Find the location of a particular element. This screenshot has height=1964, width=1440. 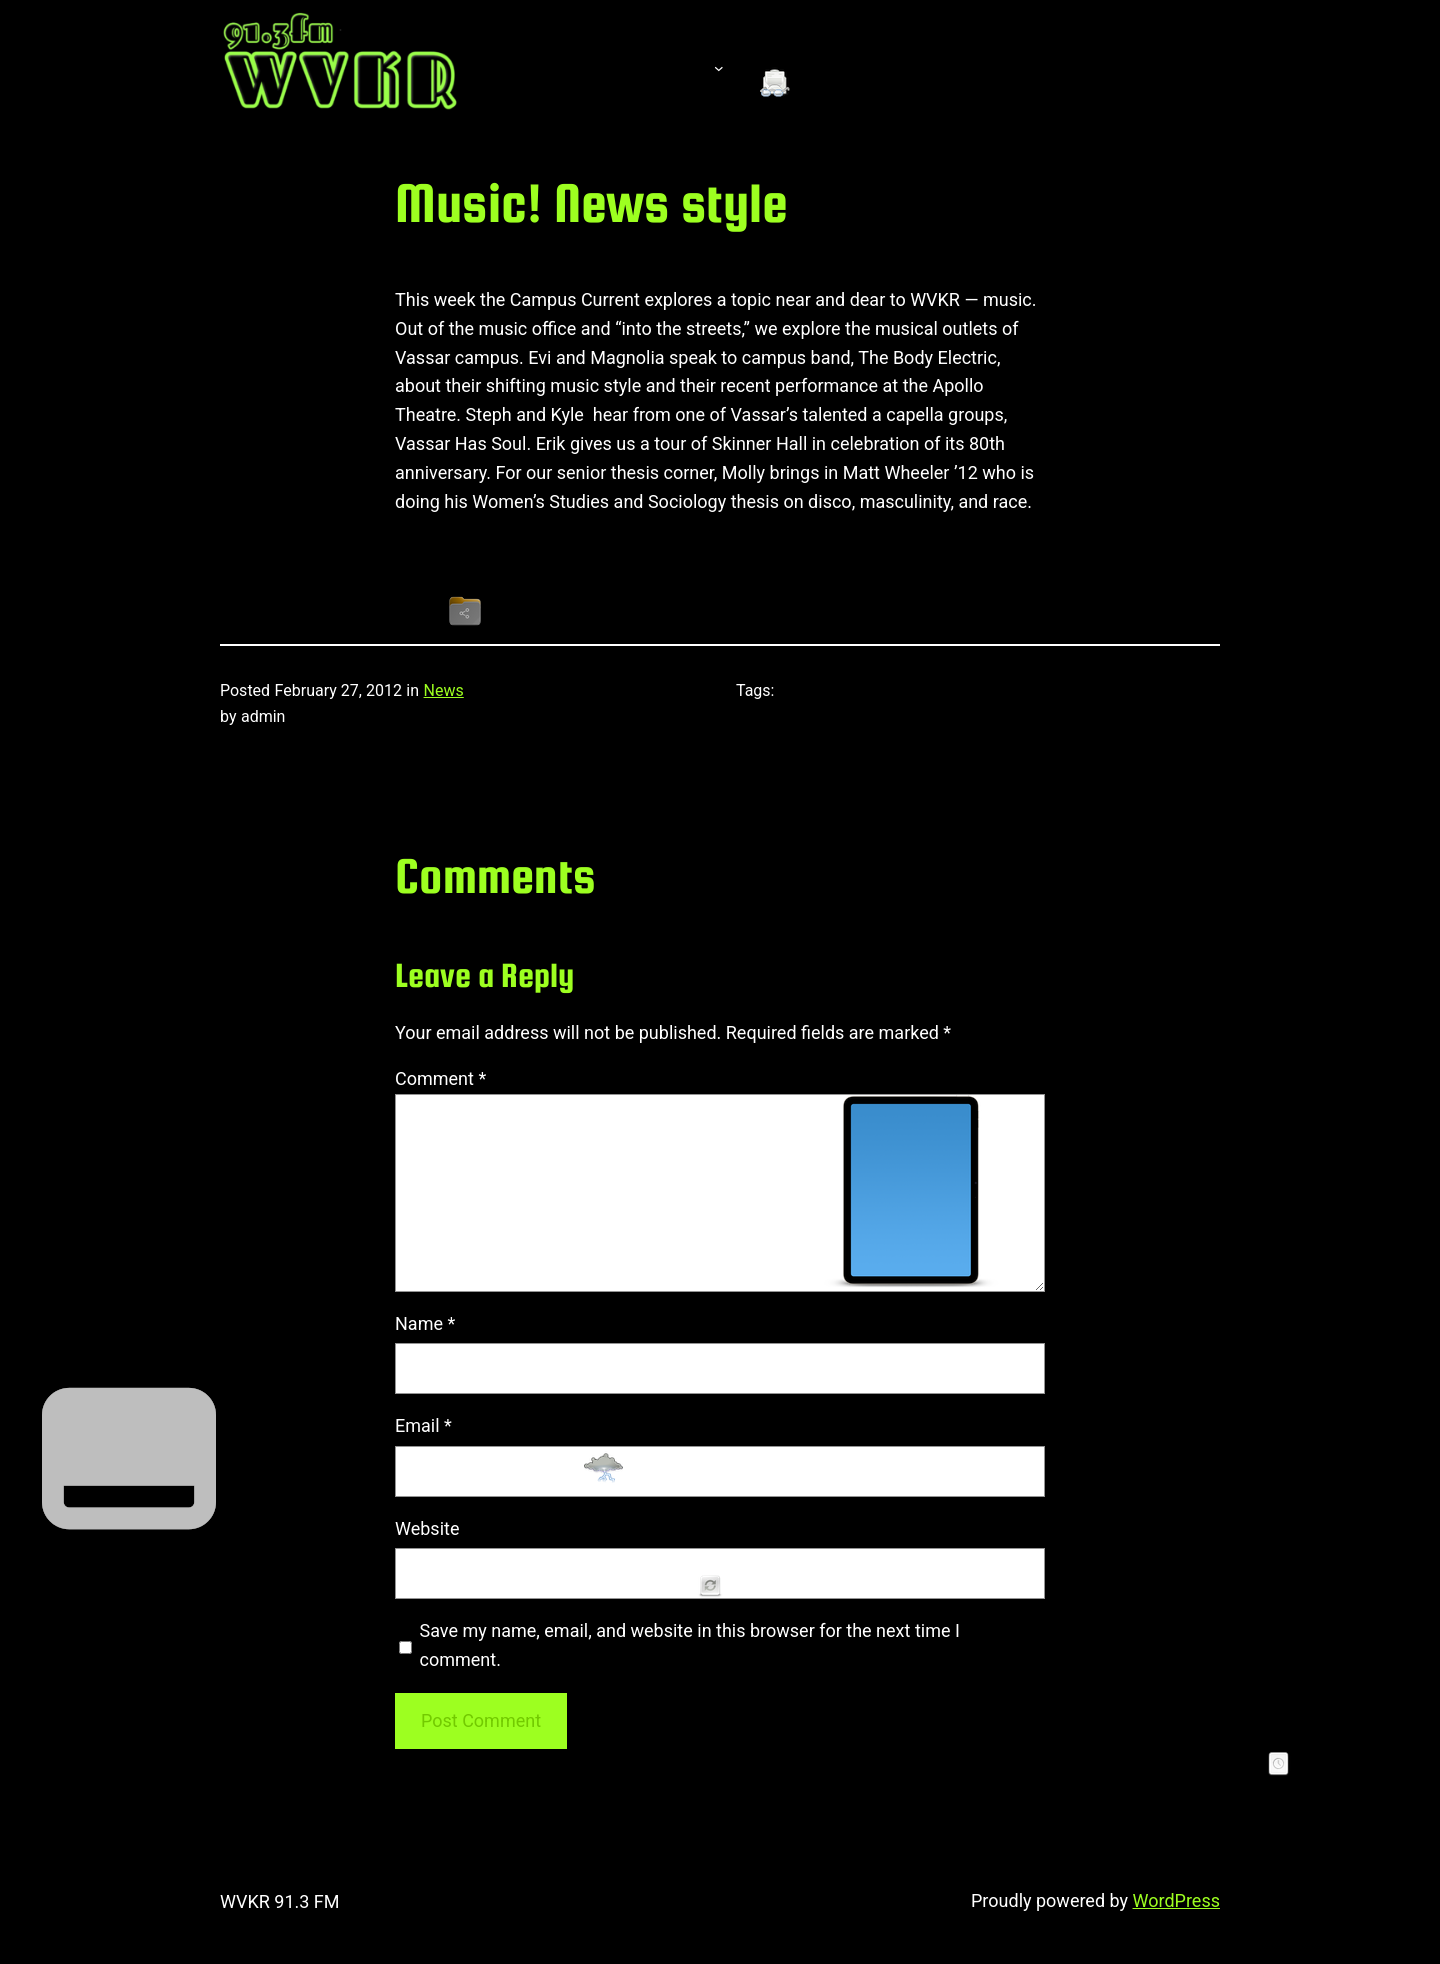

mark email as read is located at coordinates (775, 82).